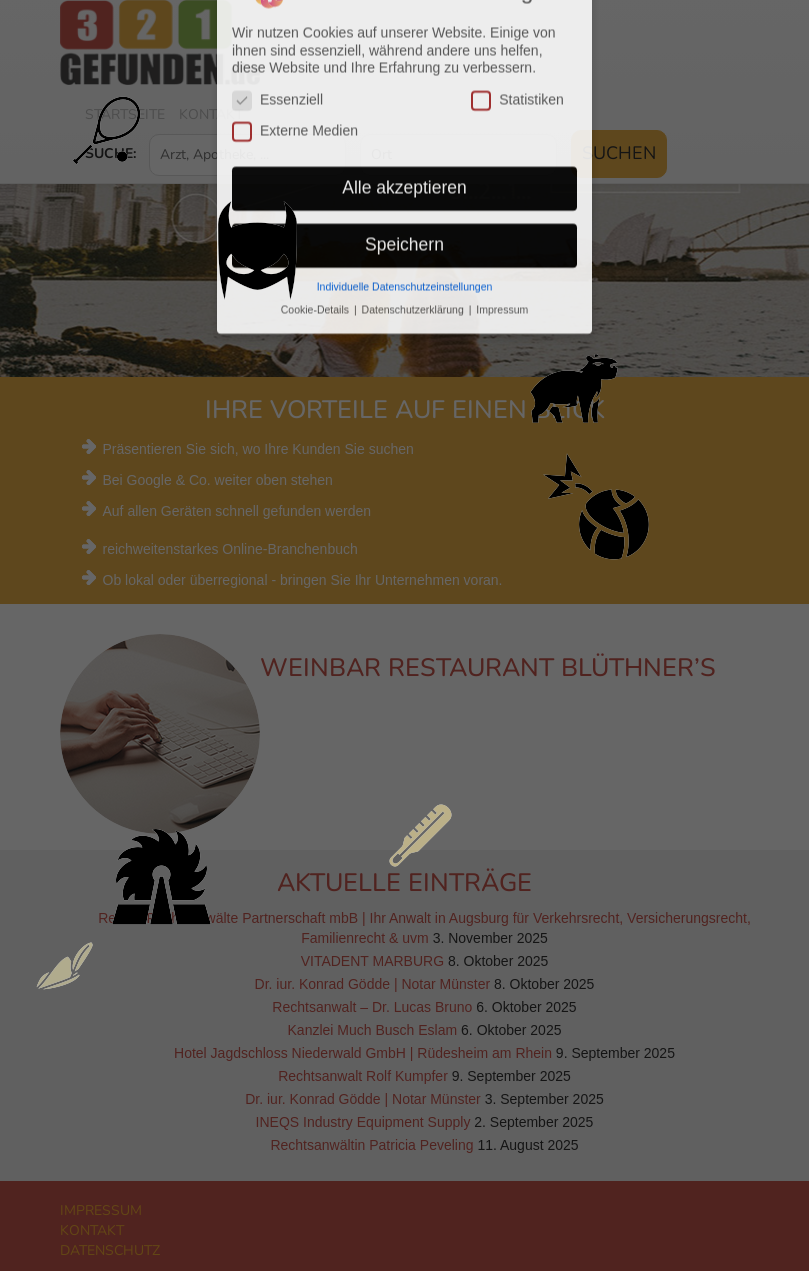  Describe the element at coordinates (161, 874) in the screenshot. I see `sawmill or lumber processing facility` at that location.